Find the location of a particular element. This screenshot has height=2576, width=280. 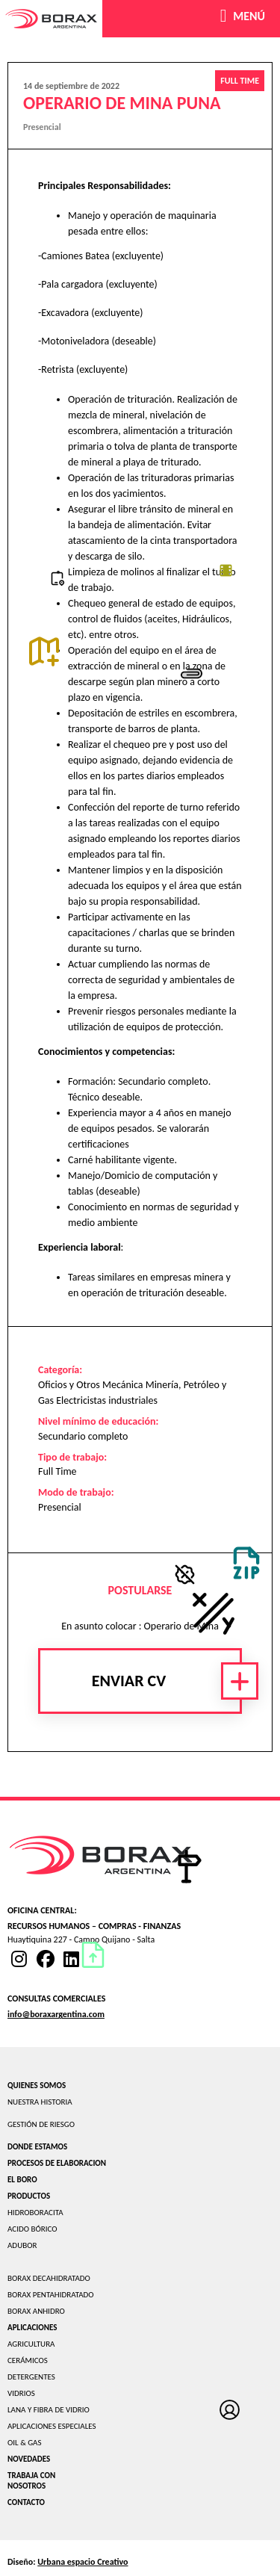

indicates no discount available is located at coordinates (184, 1574).